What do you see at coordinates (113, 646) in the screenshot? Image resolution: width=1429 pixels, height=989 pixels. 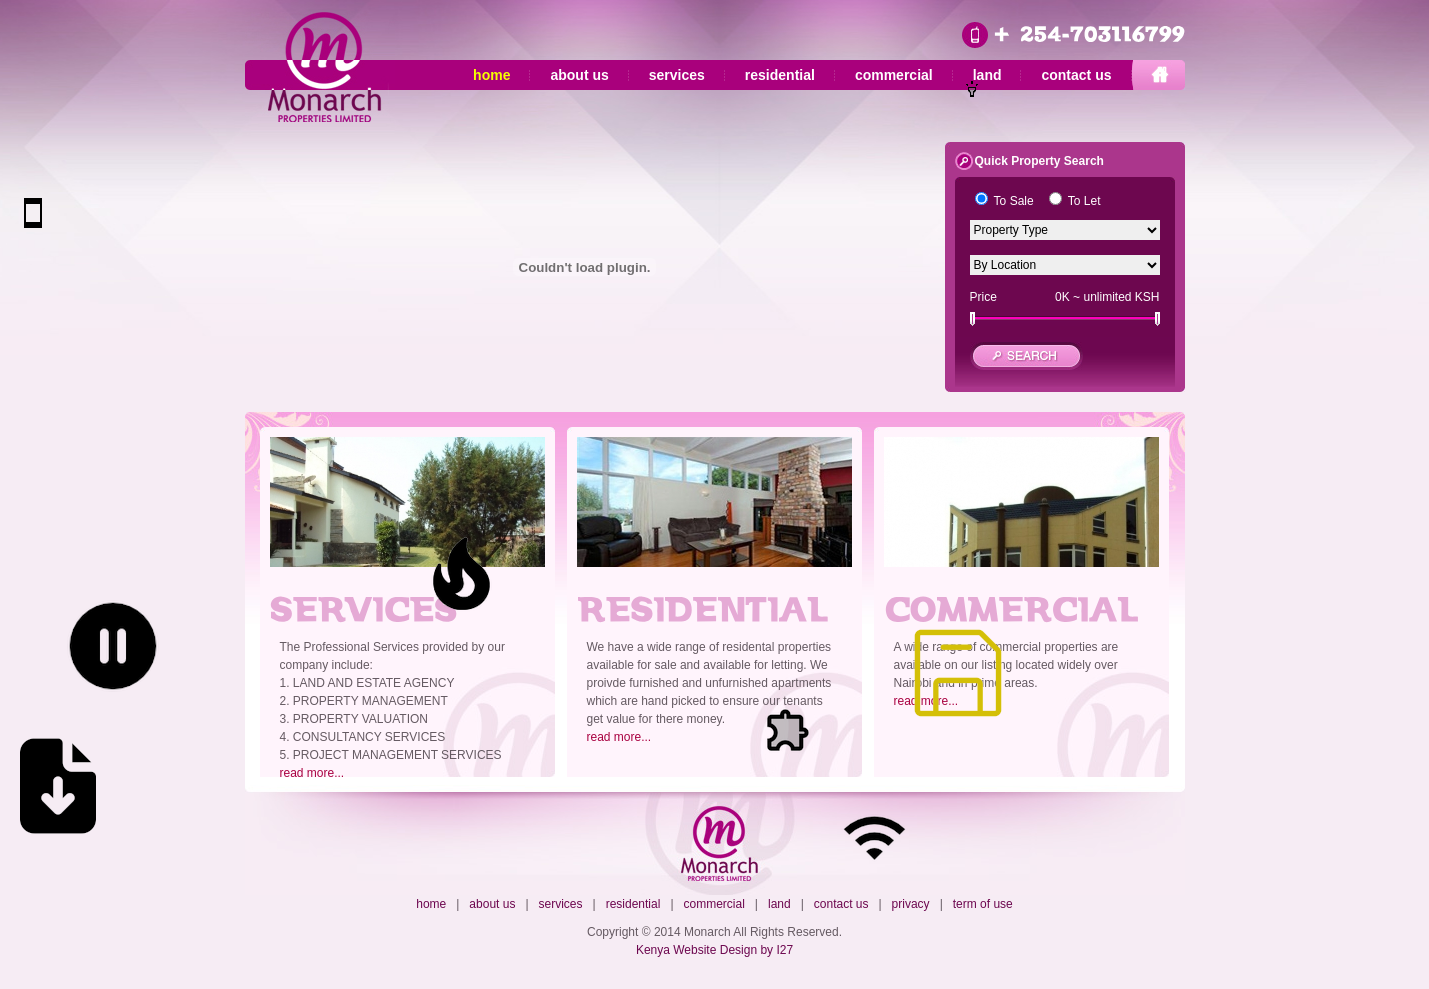 I see `pause media playback` at bounding box center [113, 646].